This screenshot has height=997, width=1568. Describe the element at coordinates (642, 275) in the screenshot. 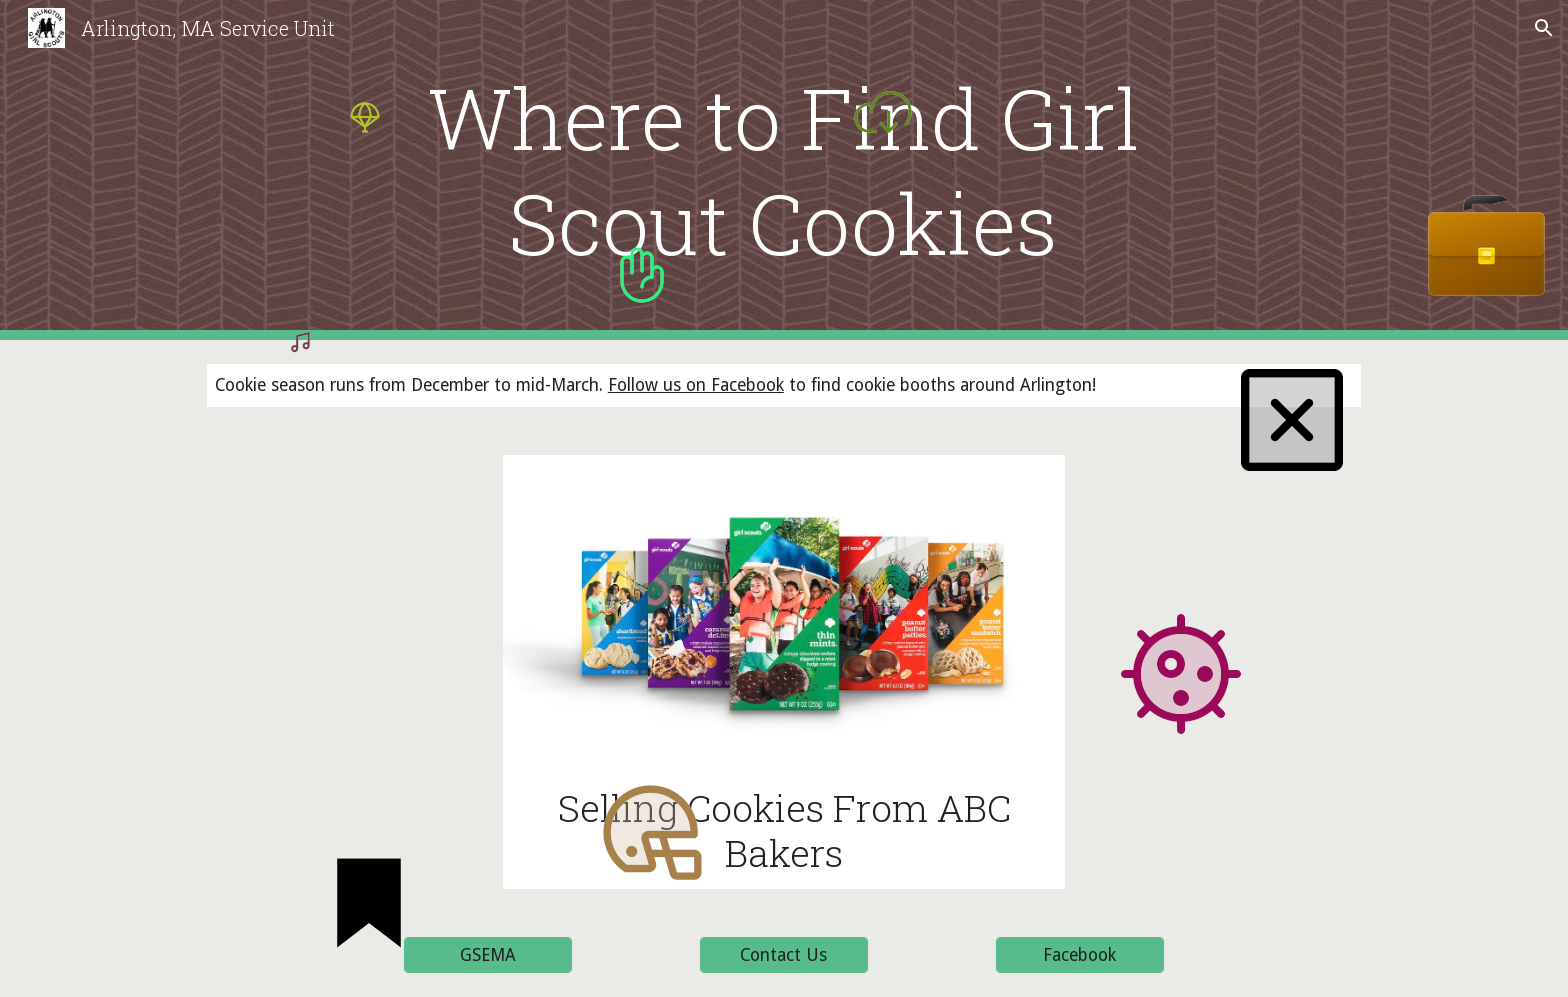

I see `stop or pause an action` at that location.